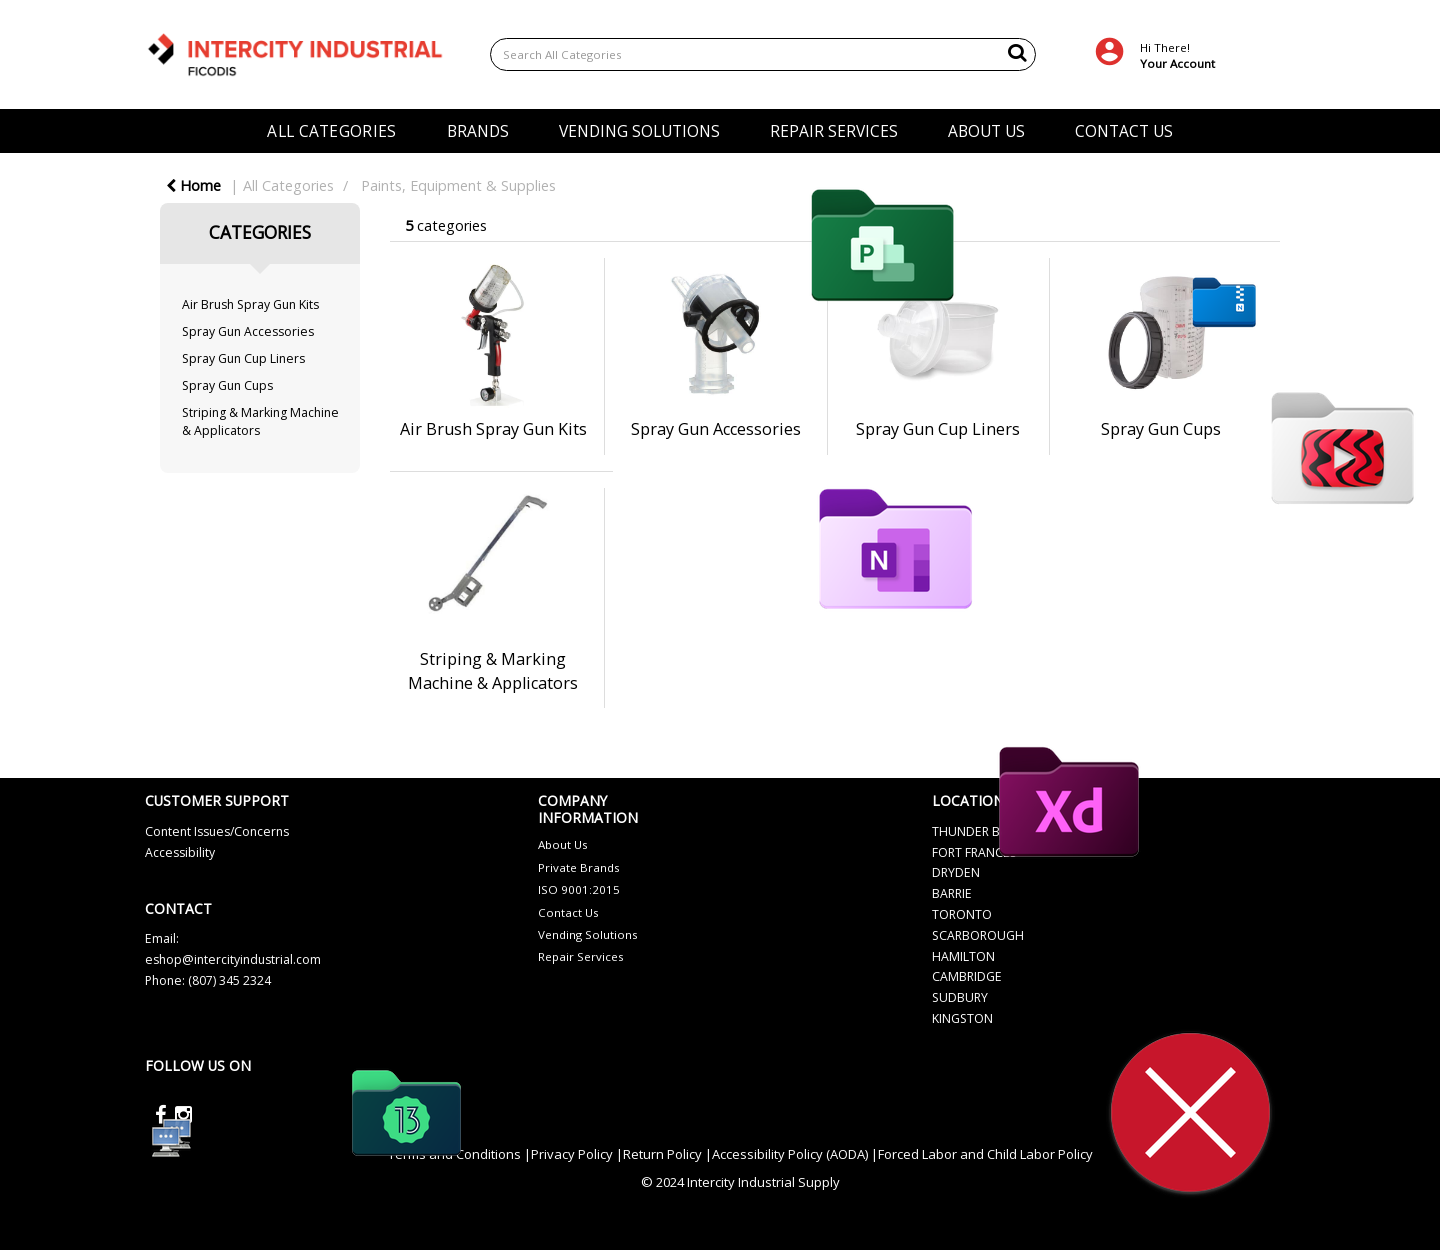 This screenshot has width=1440, height=1250. What do you see at coordinates (882, 249) in the screenshot?
I see `open folder containing microsoft project files` at bounding box center [882, 249].